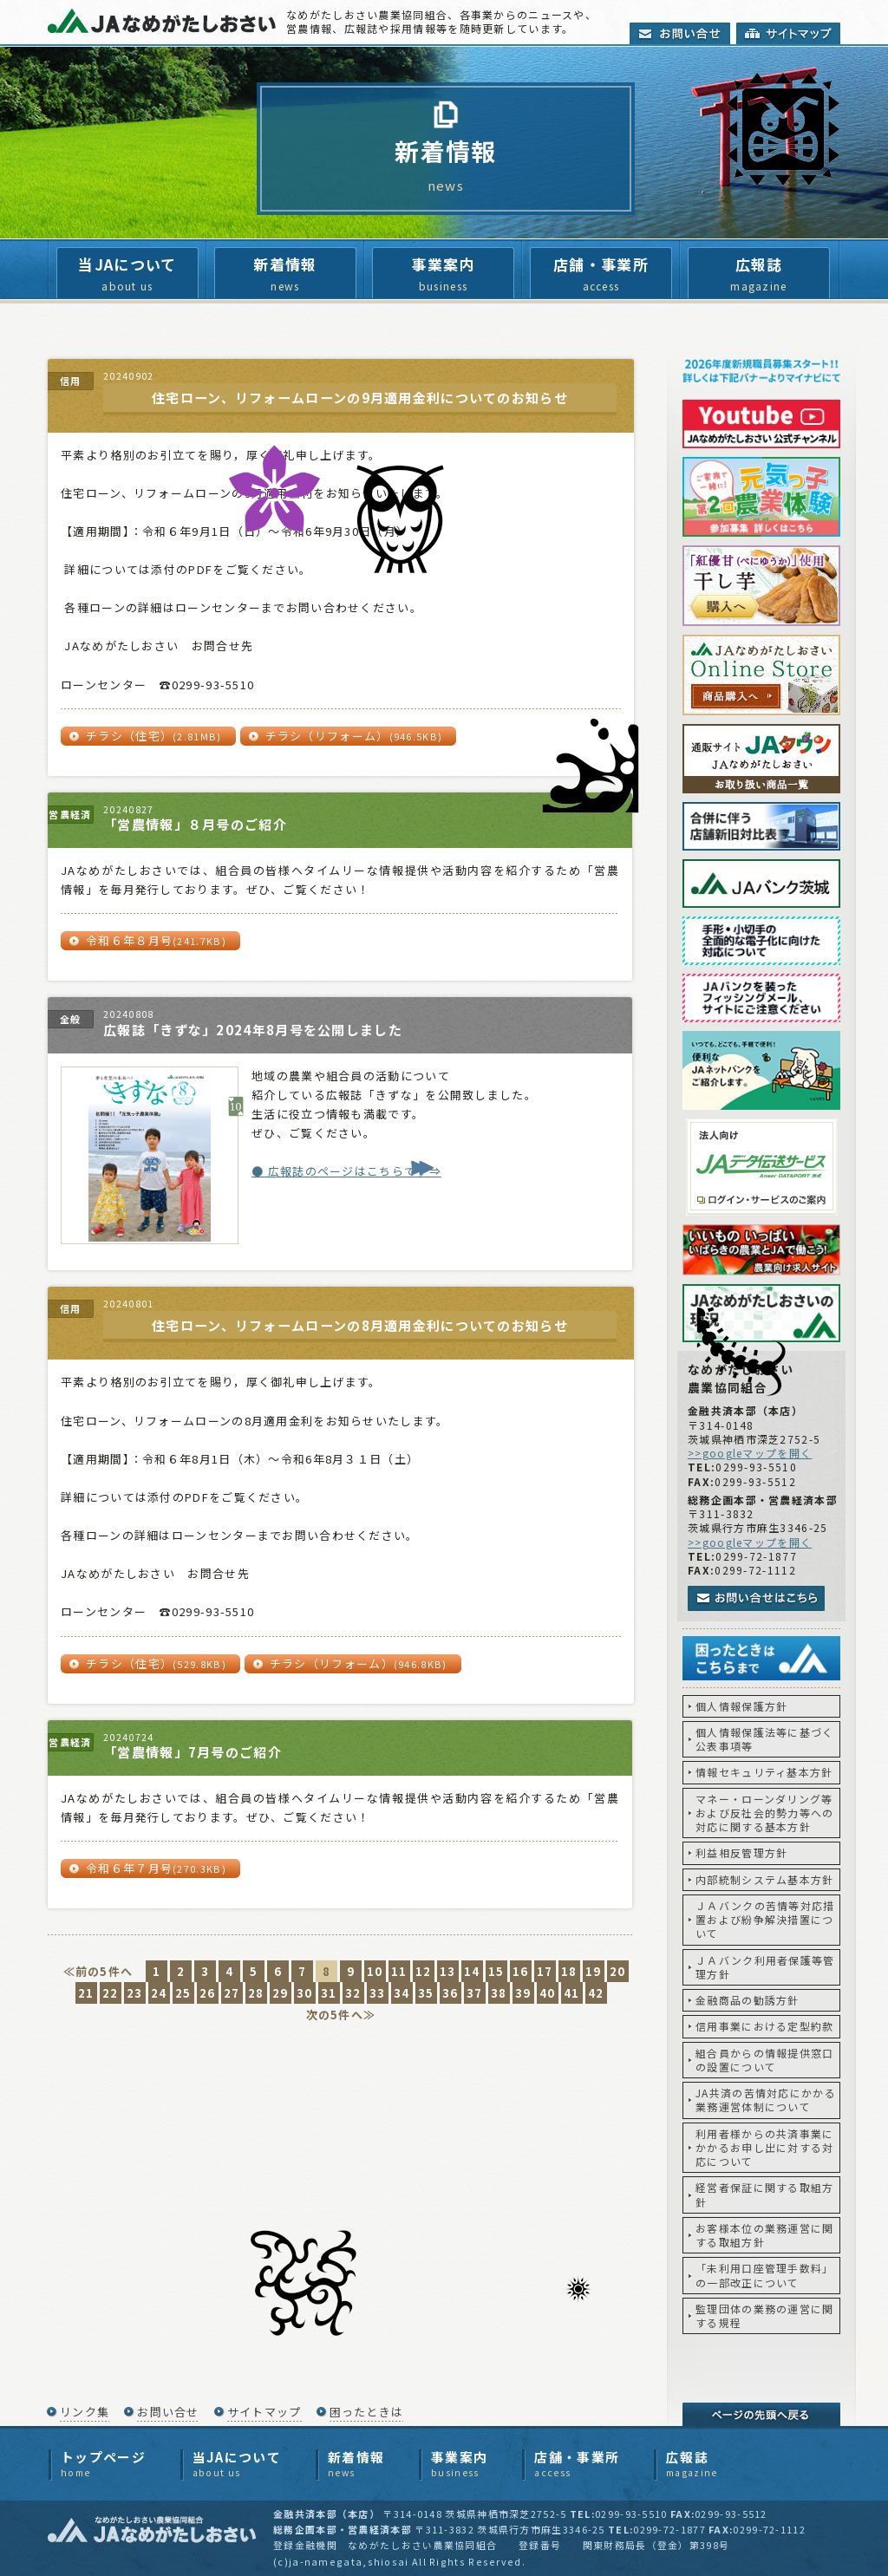 This screenshot has height=2576, width=888. I want to click on decorative vine or plant element for fantasy game UI, so click(303, 2282).